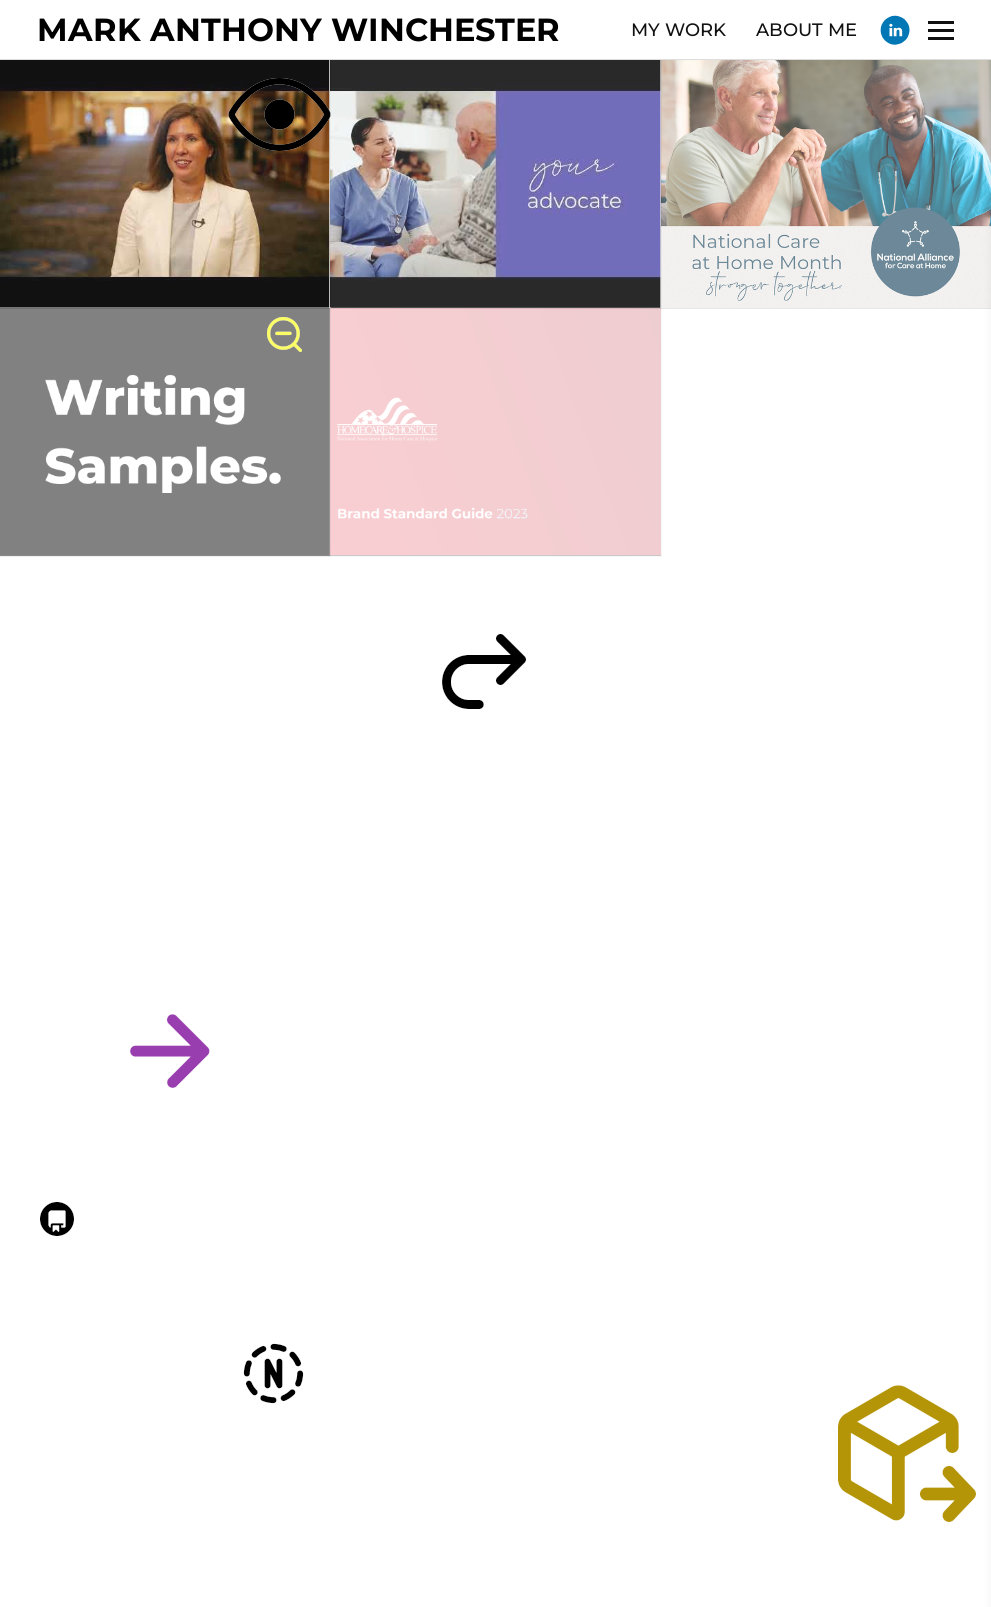  I want to click on repository activity in your feed, so click(57, 1219).